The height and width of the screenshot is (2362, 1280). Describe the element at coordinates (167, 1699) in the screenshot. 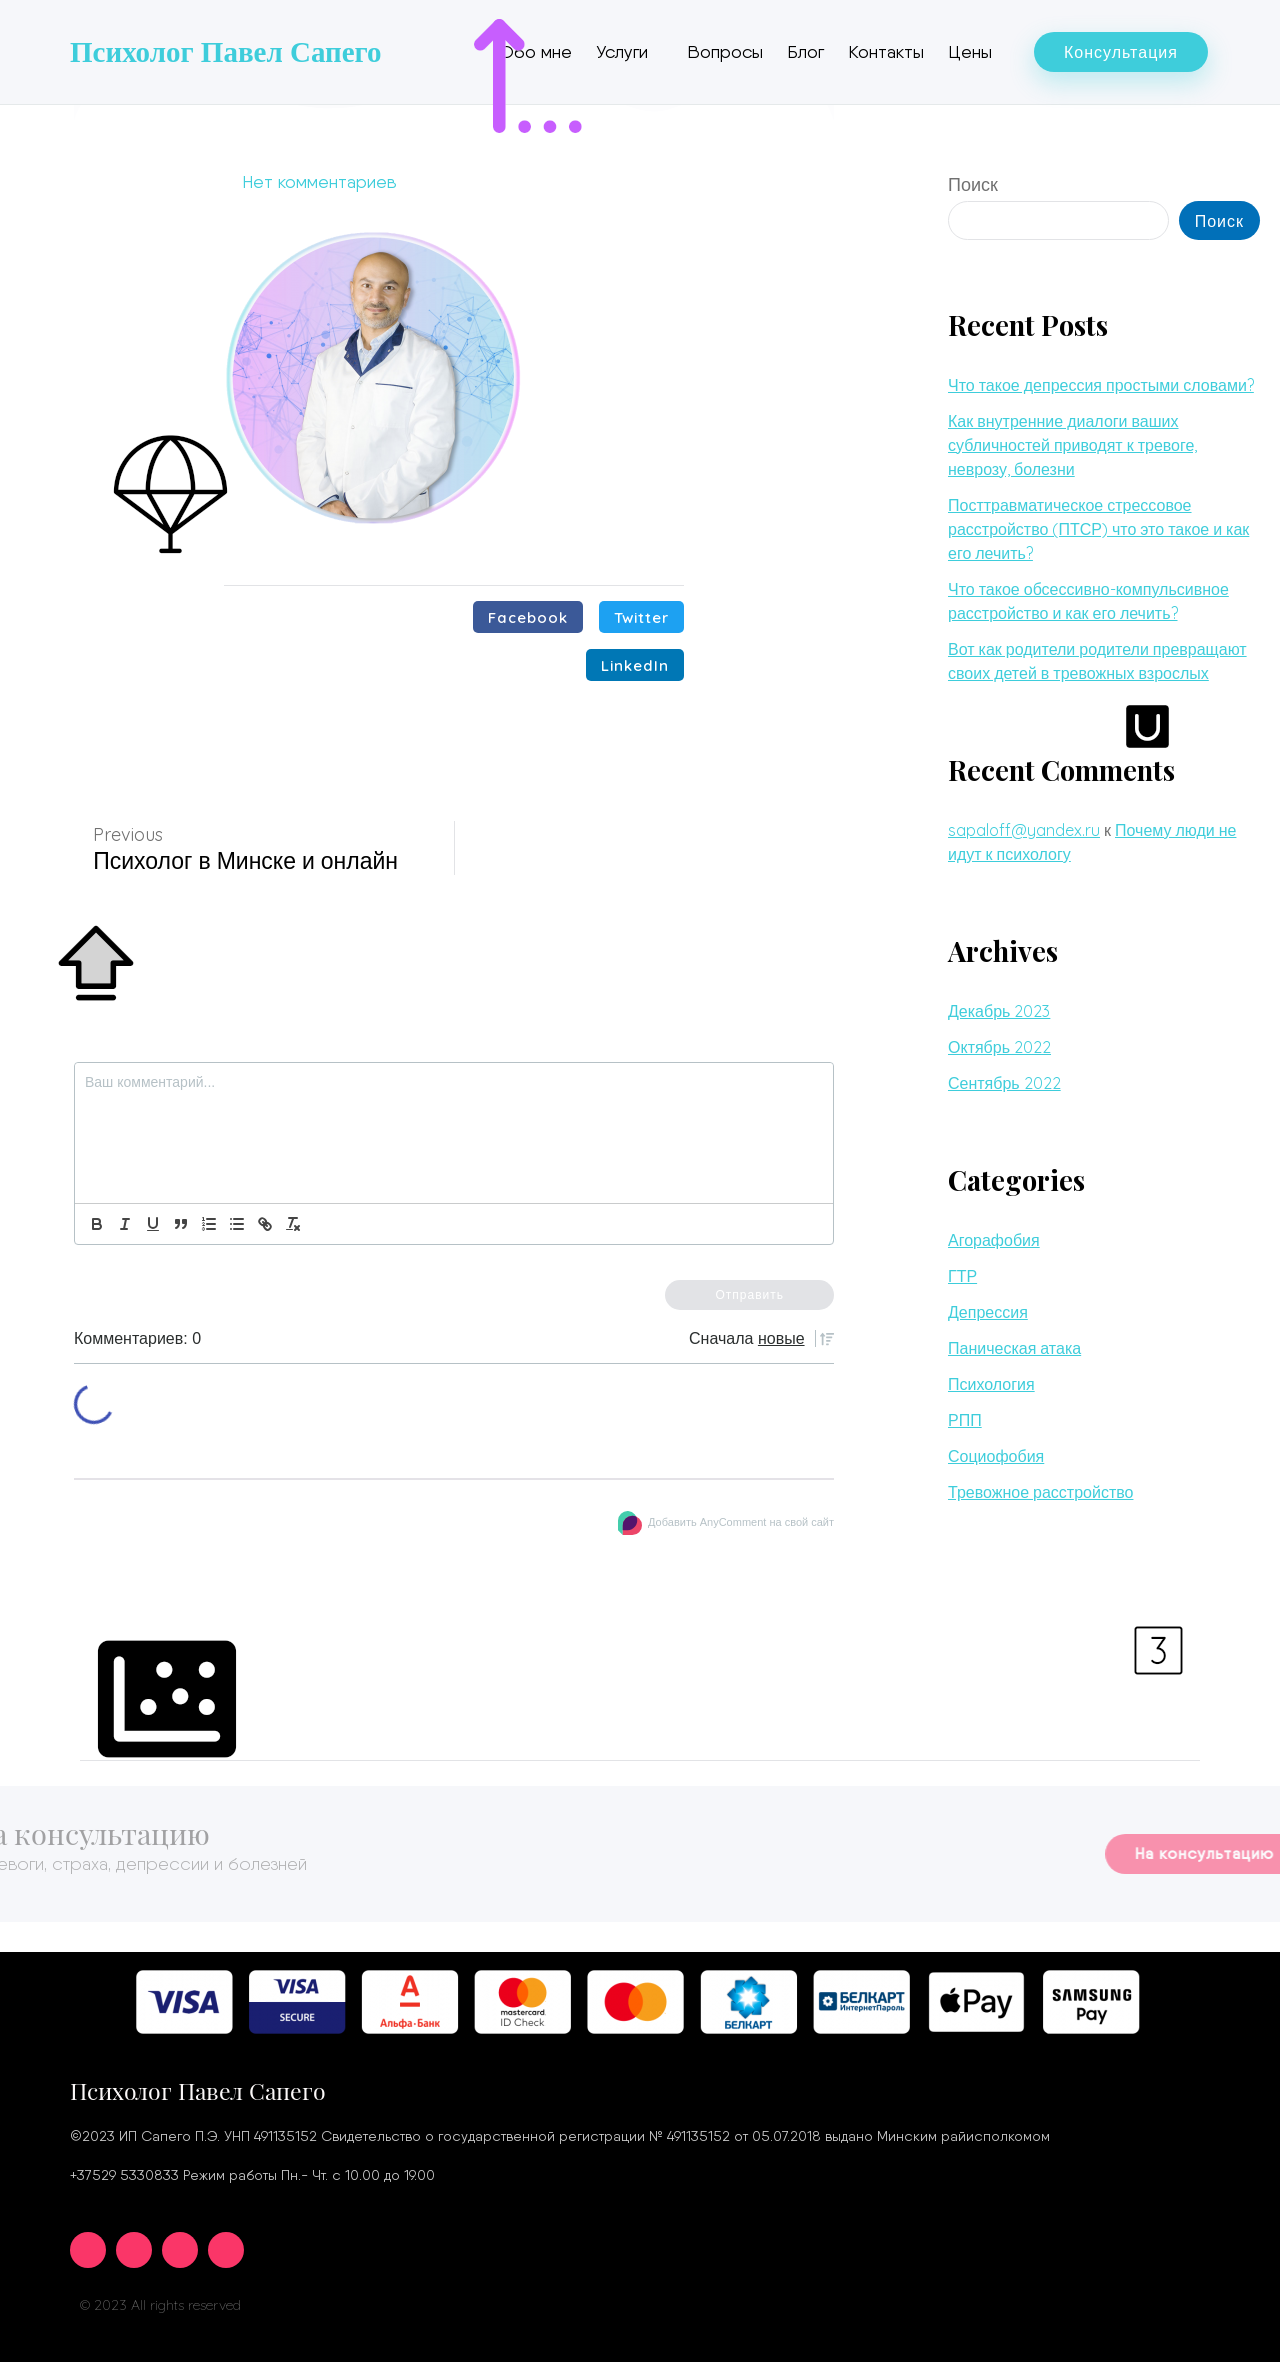

I see `view scatter plot data visualization` at that location.